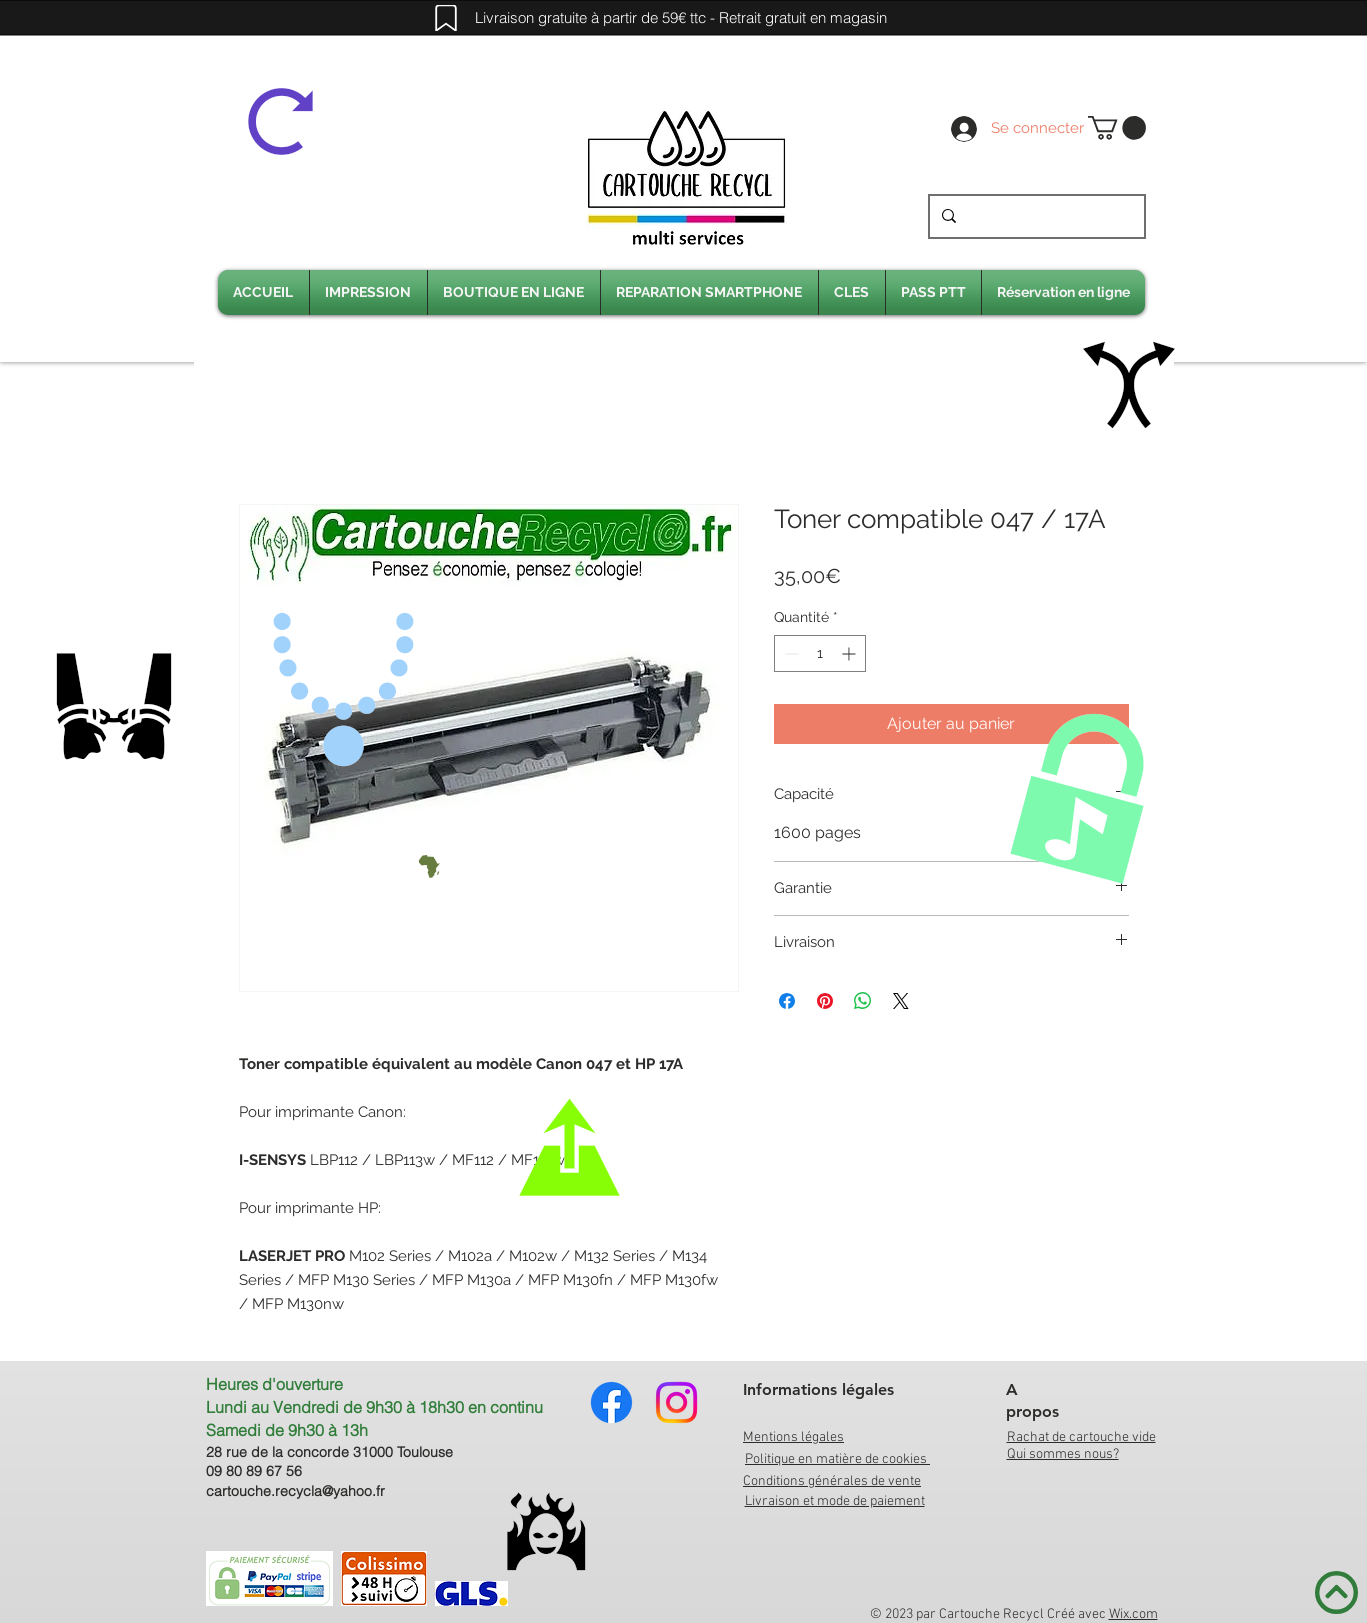 The height and width of the screenshot is (1623, 1367). Describe the element at coordinates (429, 866) in the screenshot. I see `select africa as your region` at that location.